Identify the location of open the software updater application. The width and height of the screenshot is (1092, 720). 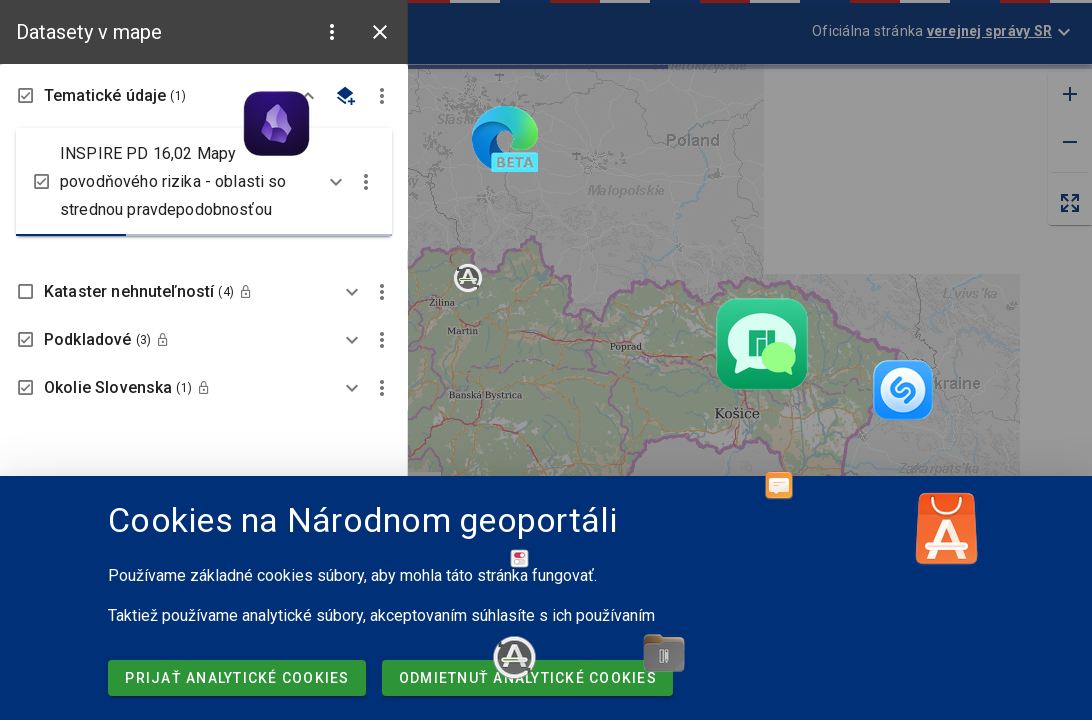
(468, 278).